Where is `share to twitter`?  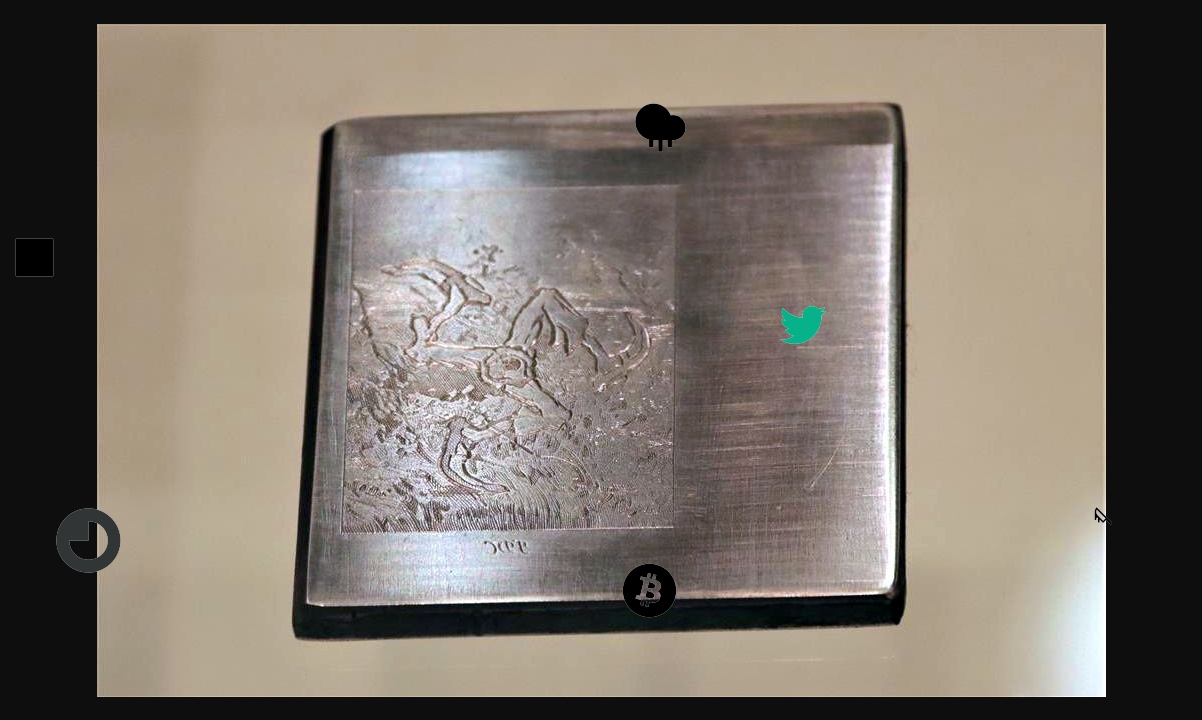 share to twitter is located at coordinates (803, 325).